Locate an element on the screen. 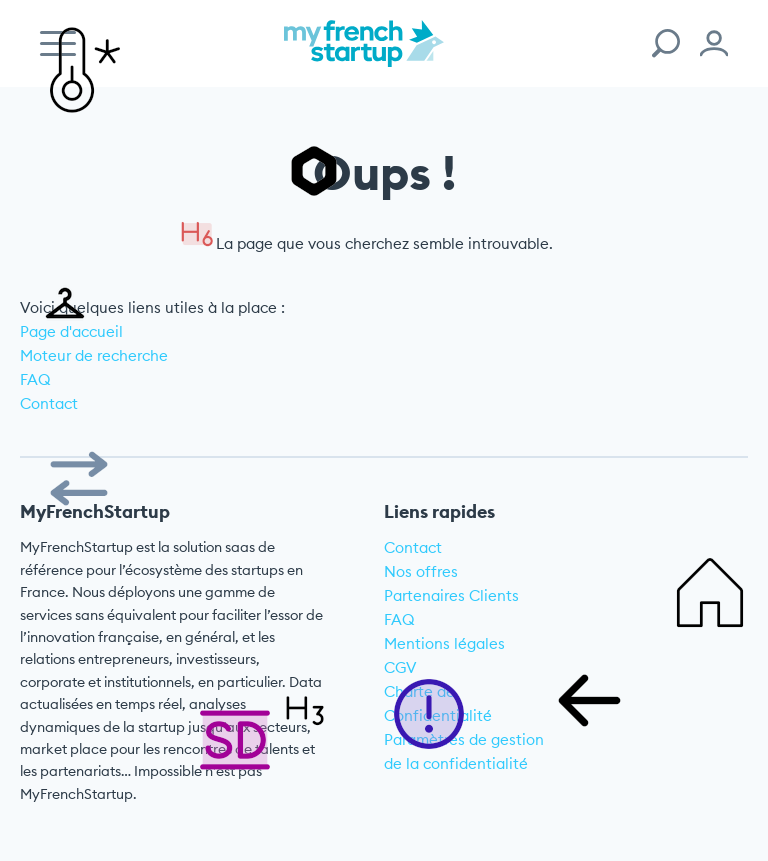  indicates low temperature or cold conditions is located at coordinates (75, 70).